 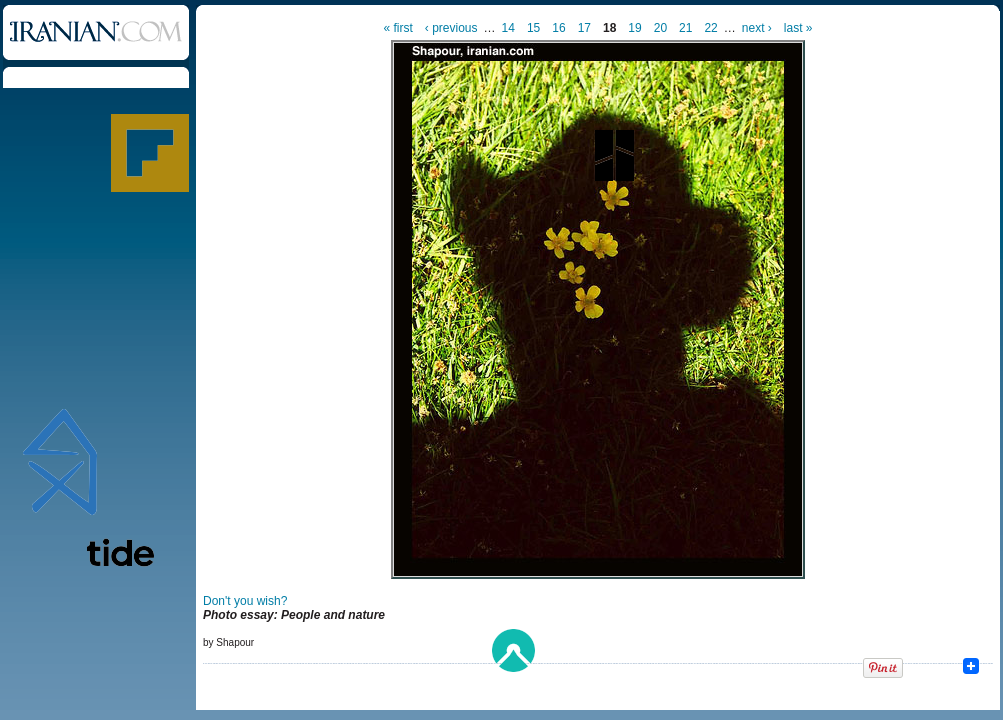 I want to click on open the Tide banking app, so click(x=120, y=552).